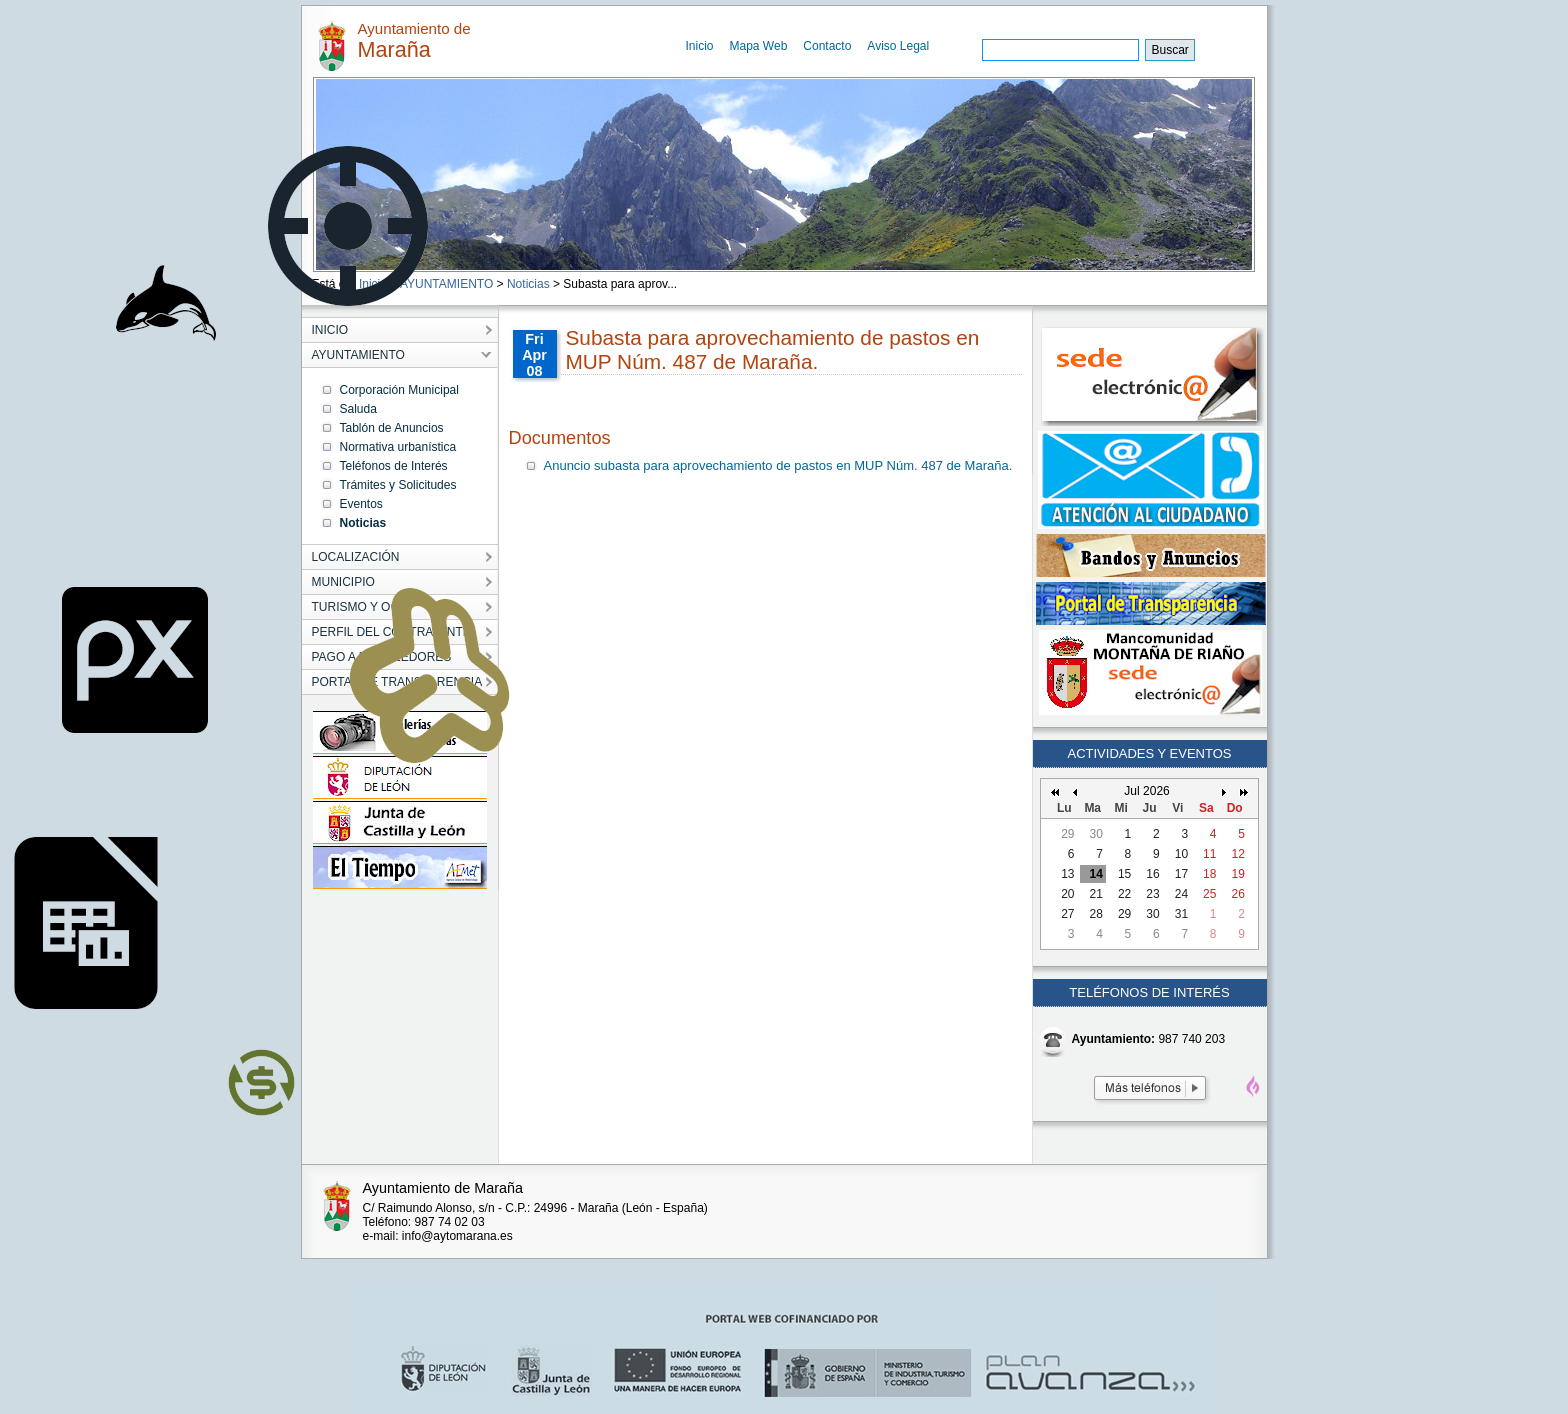 This screenshot has width=1568, height=1414. Describe the element at coordinates (429, 675) in the screenshot. I see `open webmin server administration panel` at that location.